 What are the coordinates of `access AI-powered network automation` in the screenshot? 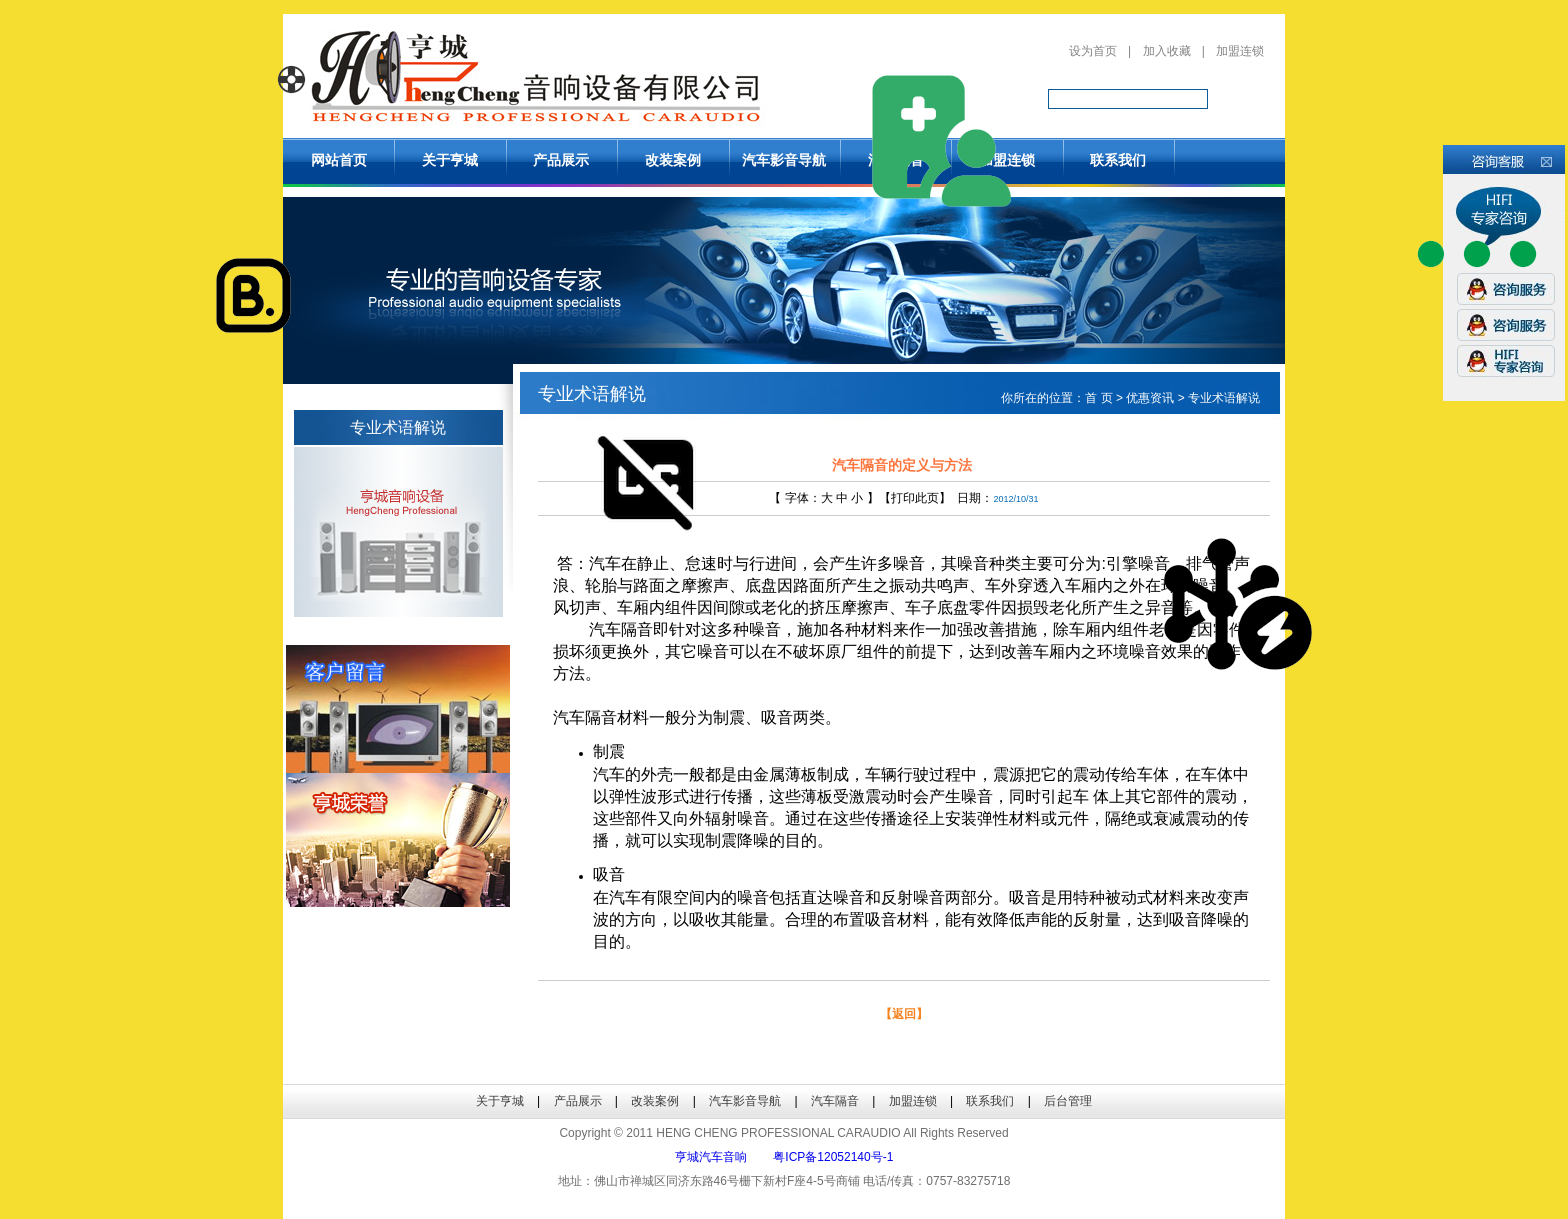 It's located at (1238, 604).